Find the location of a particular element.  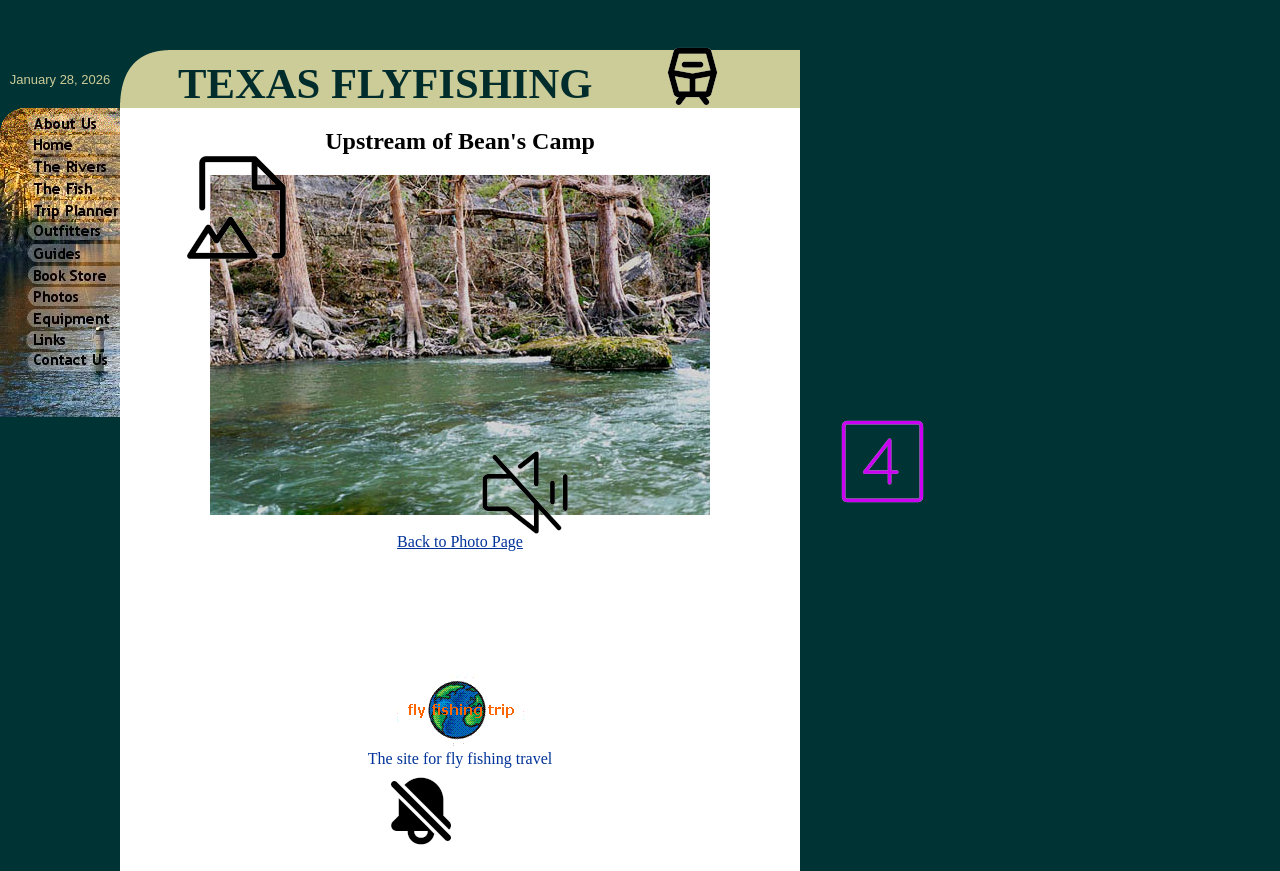

select option number four is located at coordinates (882, 461).